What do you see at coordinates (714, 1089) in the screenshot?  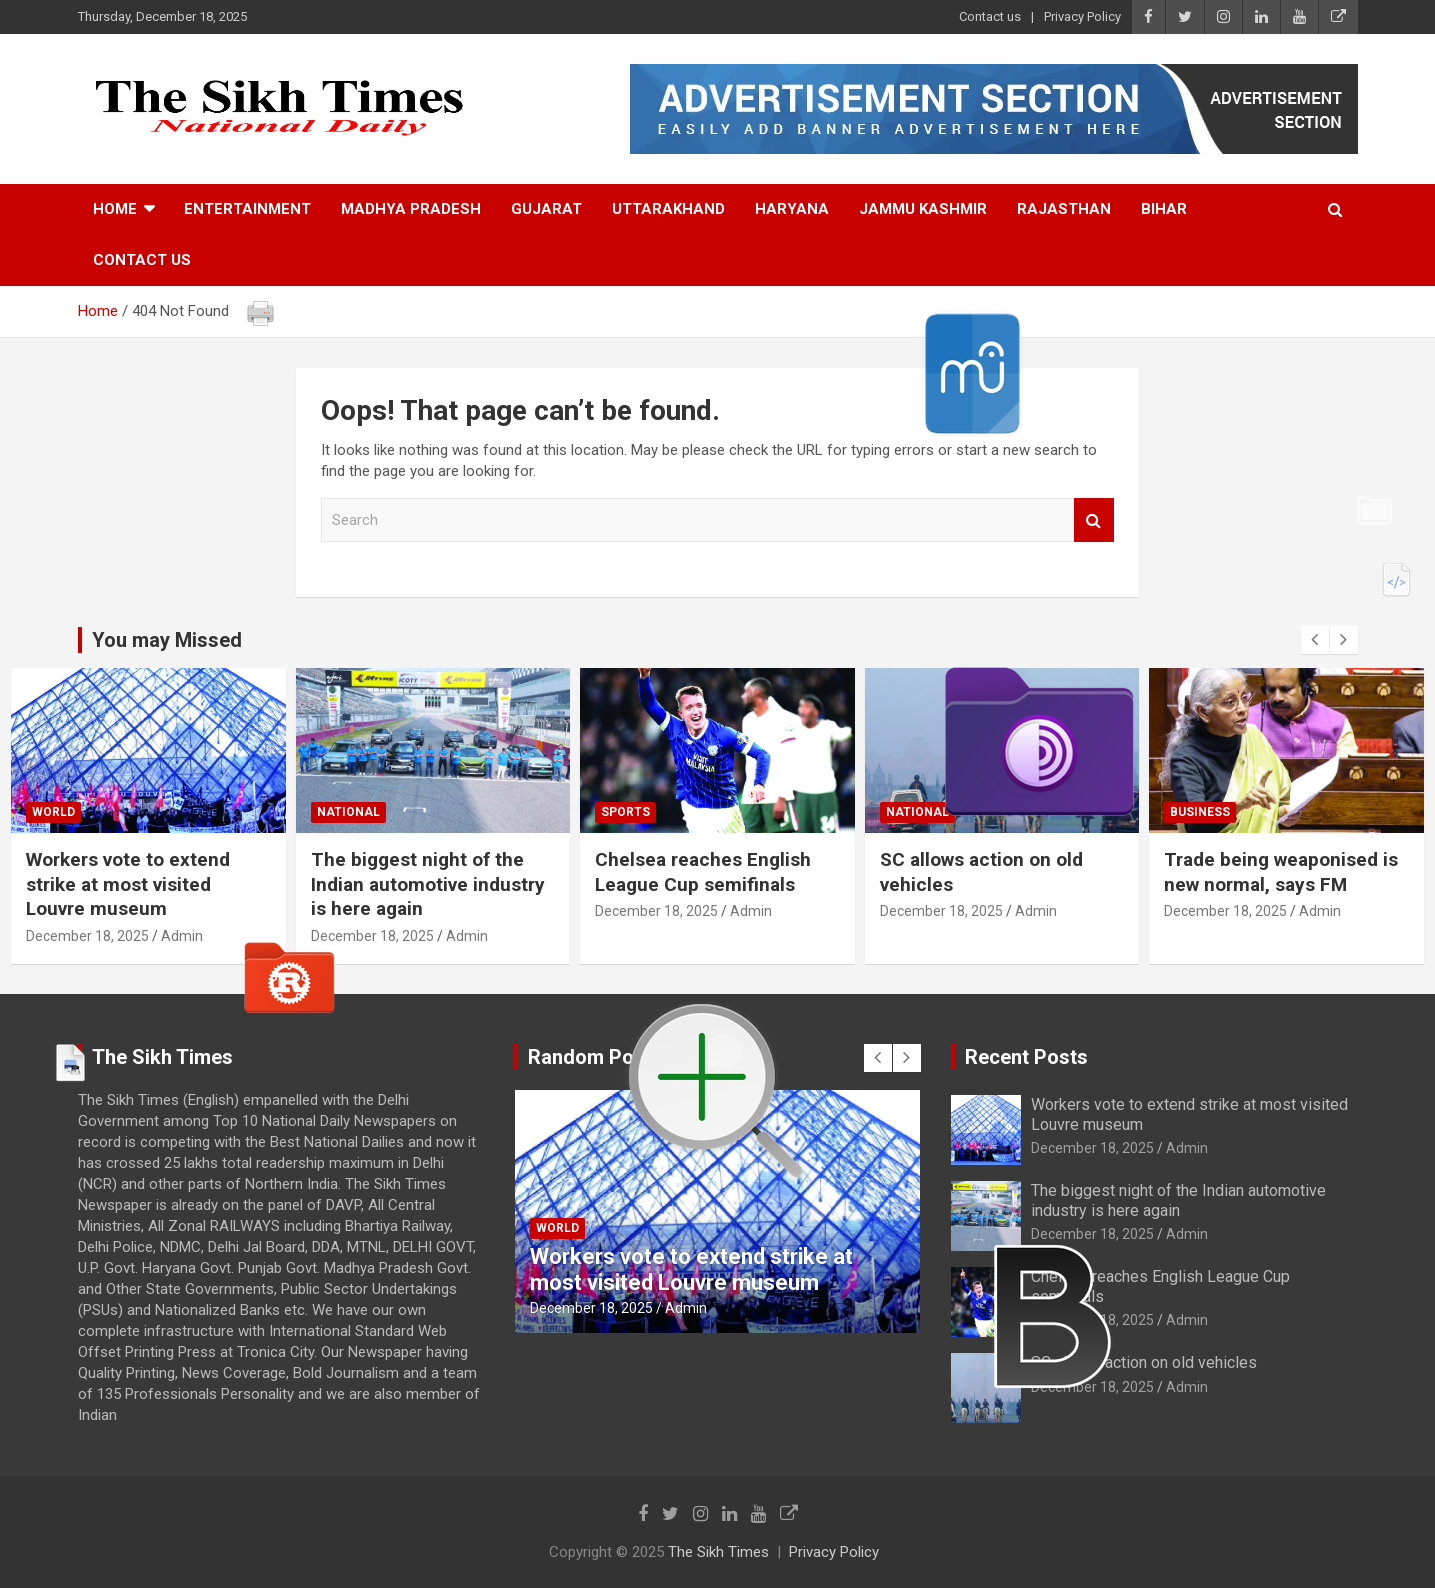 I see `zoom in on the current view` at bounding box center [714, 1089].